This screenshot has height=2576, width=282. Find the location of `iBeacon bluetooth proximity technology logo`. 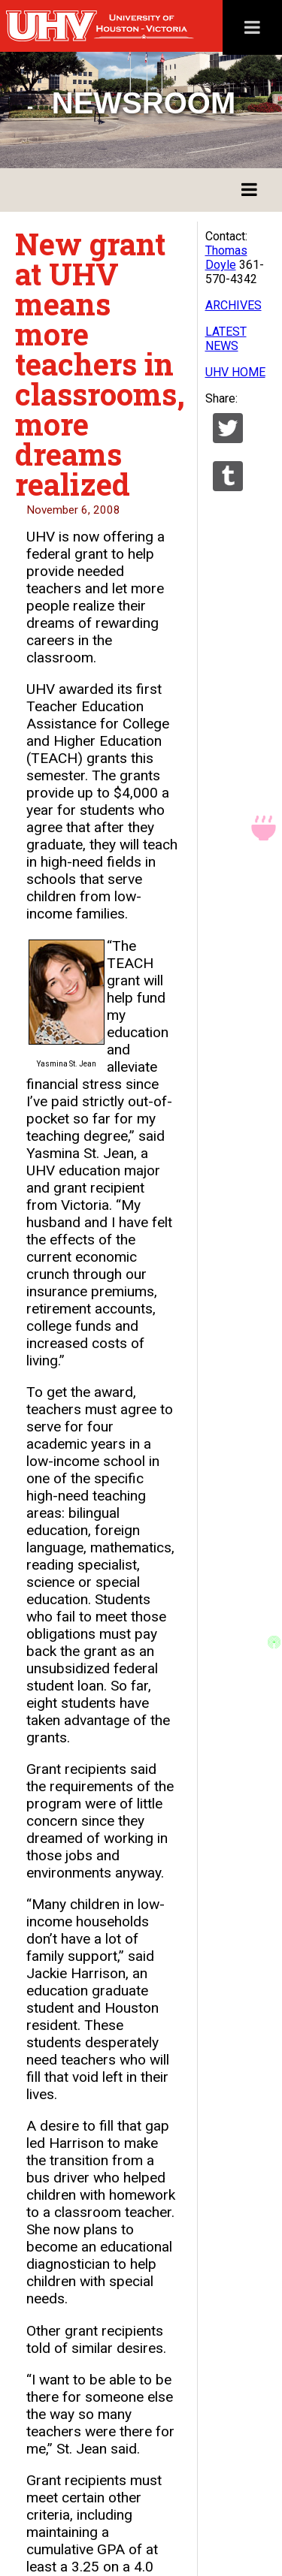

iBeacon bluetooth proximity technology logo is located at coordinates (274, 1642).